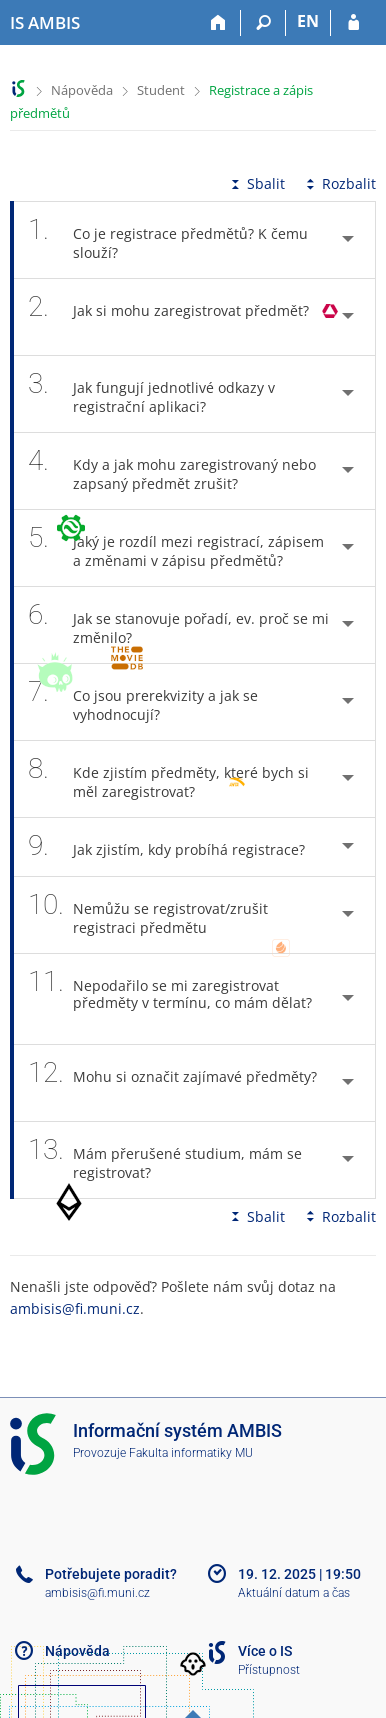  Describe the element at coordinates (281, 948) in the screenshot. I see `open MediBang Paint app` at that location.